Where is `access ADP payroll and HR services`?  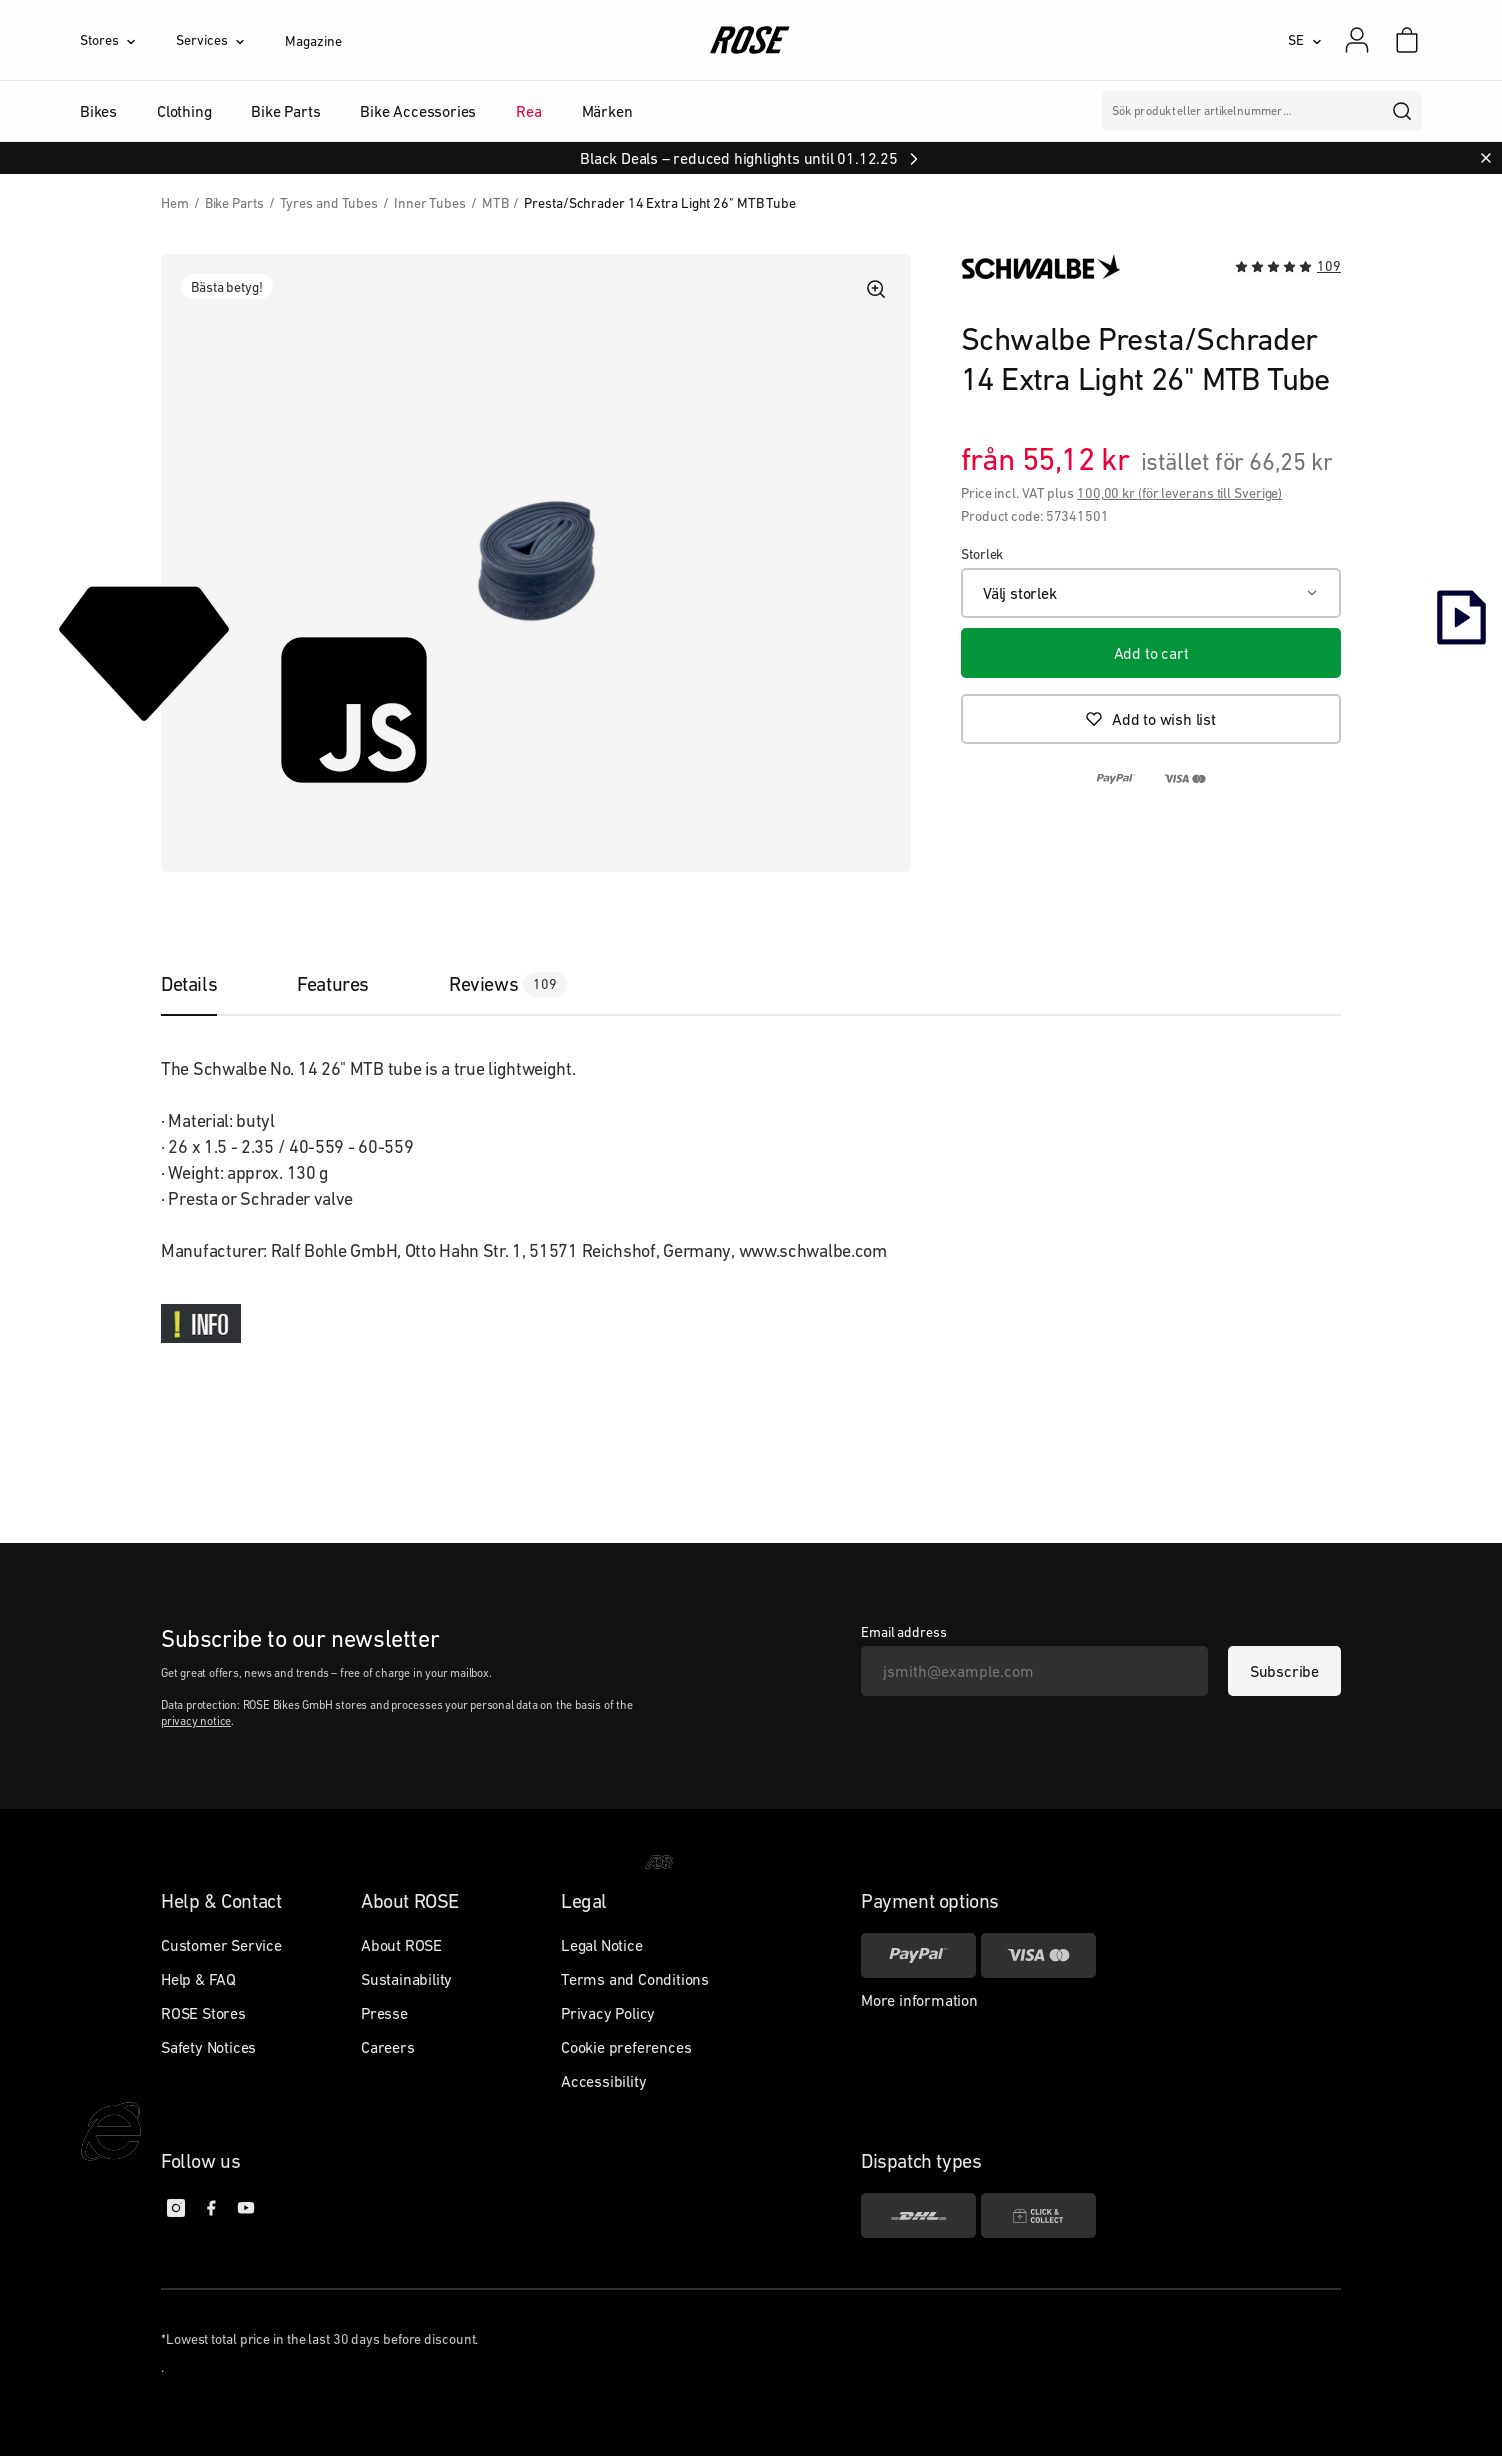 access ADP payroll and HR services is located at coordinates (659, 1862).